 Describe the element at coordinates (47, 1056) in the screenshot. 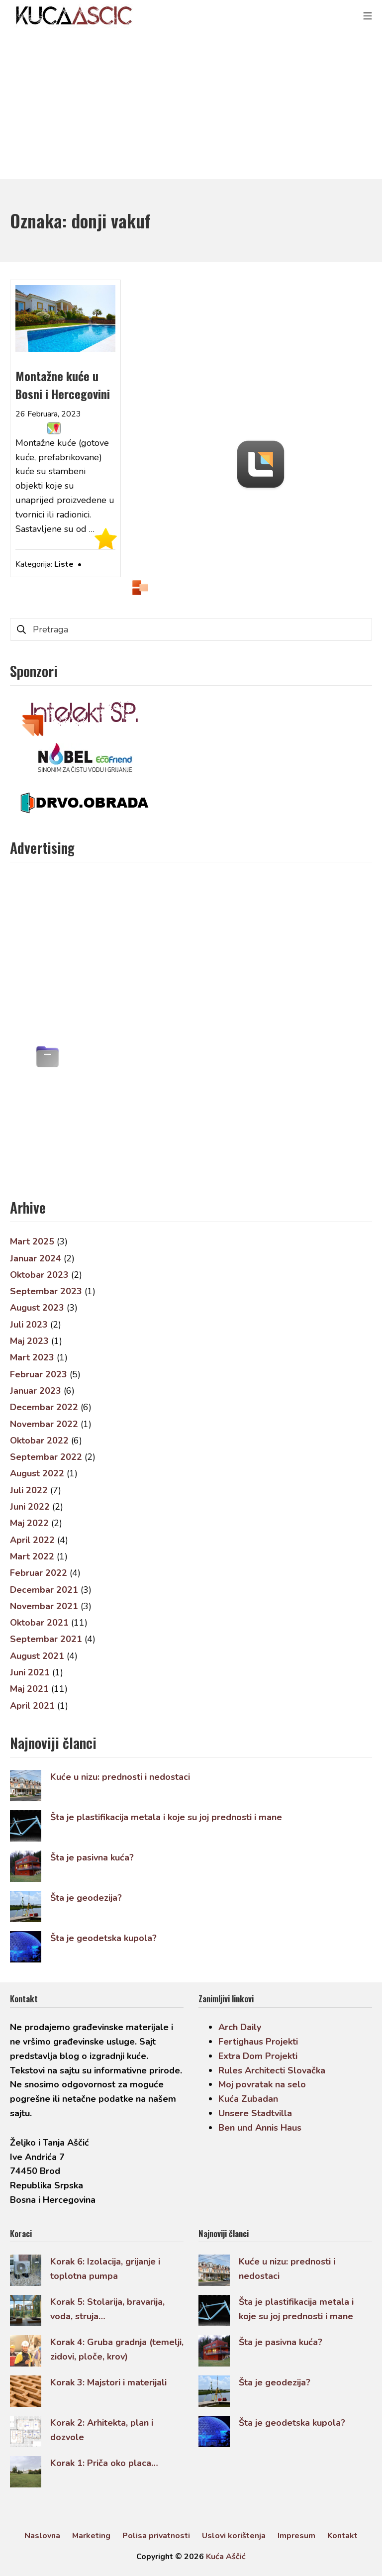

I see `open the file manager application` at that location.